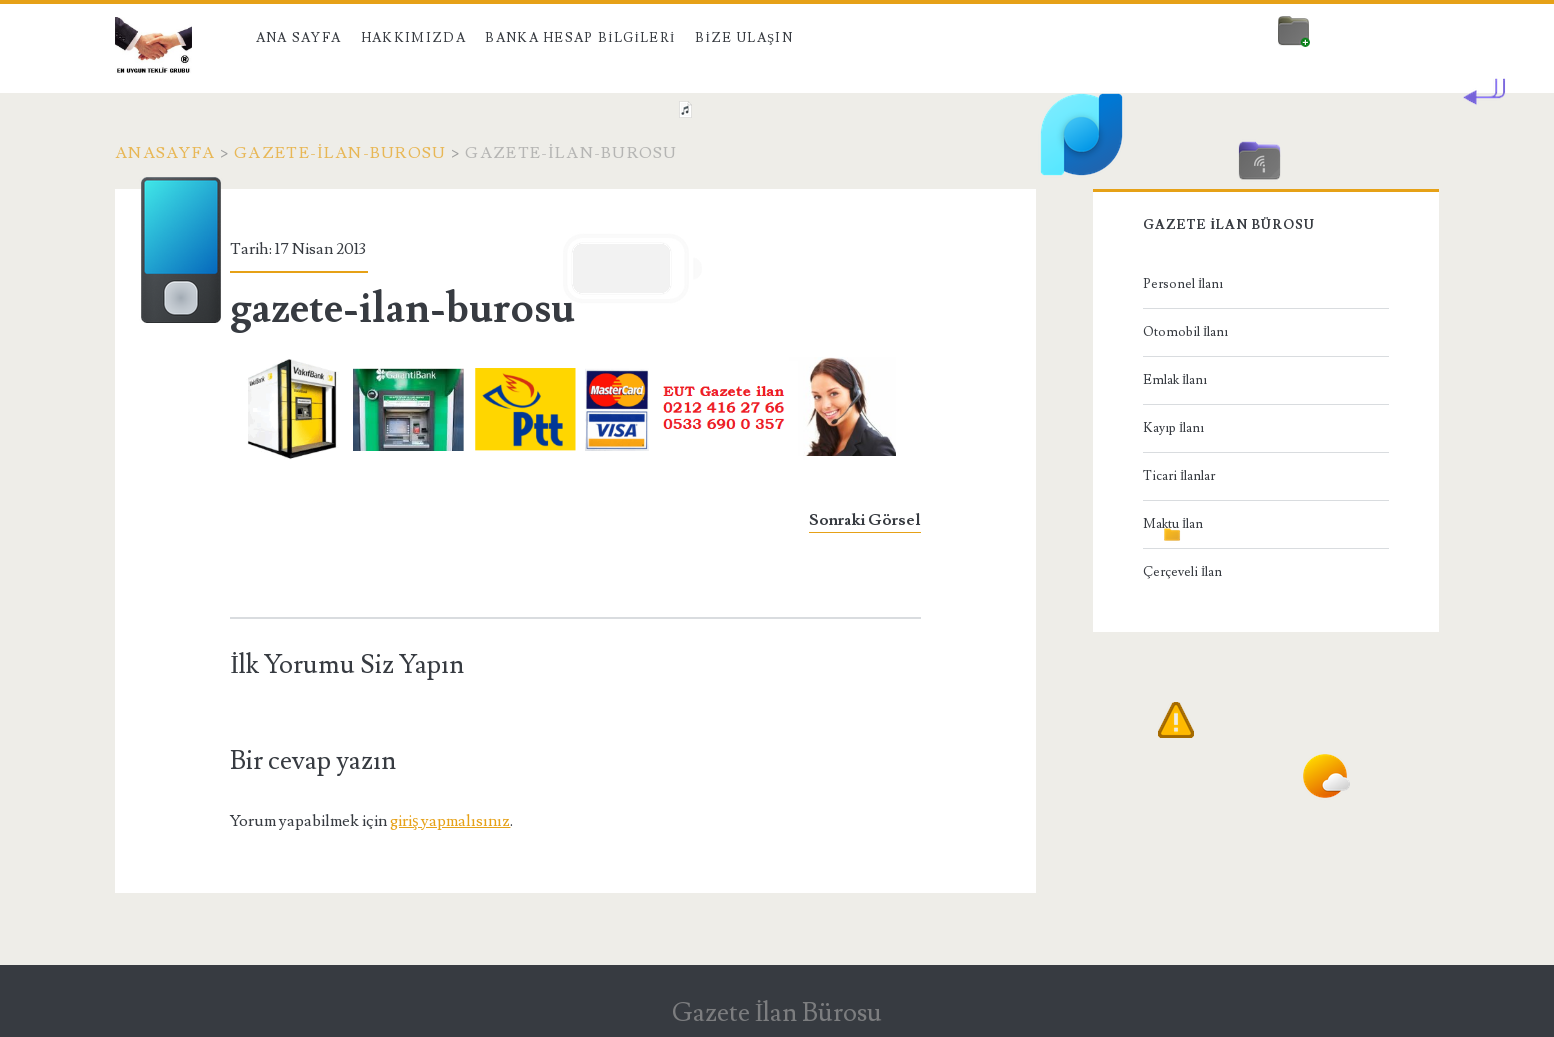 This screenshot has height=1037, width=1554. What do you see at coordinates (685, 109) in the screenshot?
I see `open an audio or music file` at bounding box center [685, 109].